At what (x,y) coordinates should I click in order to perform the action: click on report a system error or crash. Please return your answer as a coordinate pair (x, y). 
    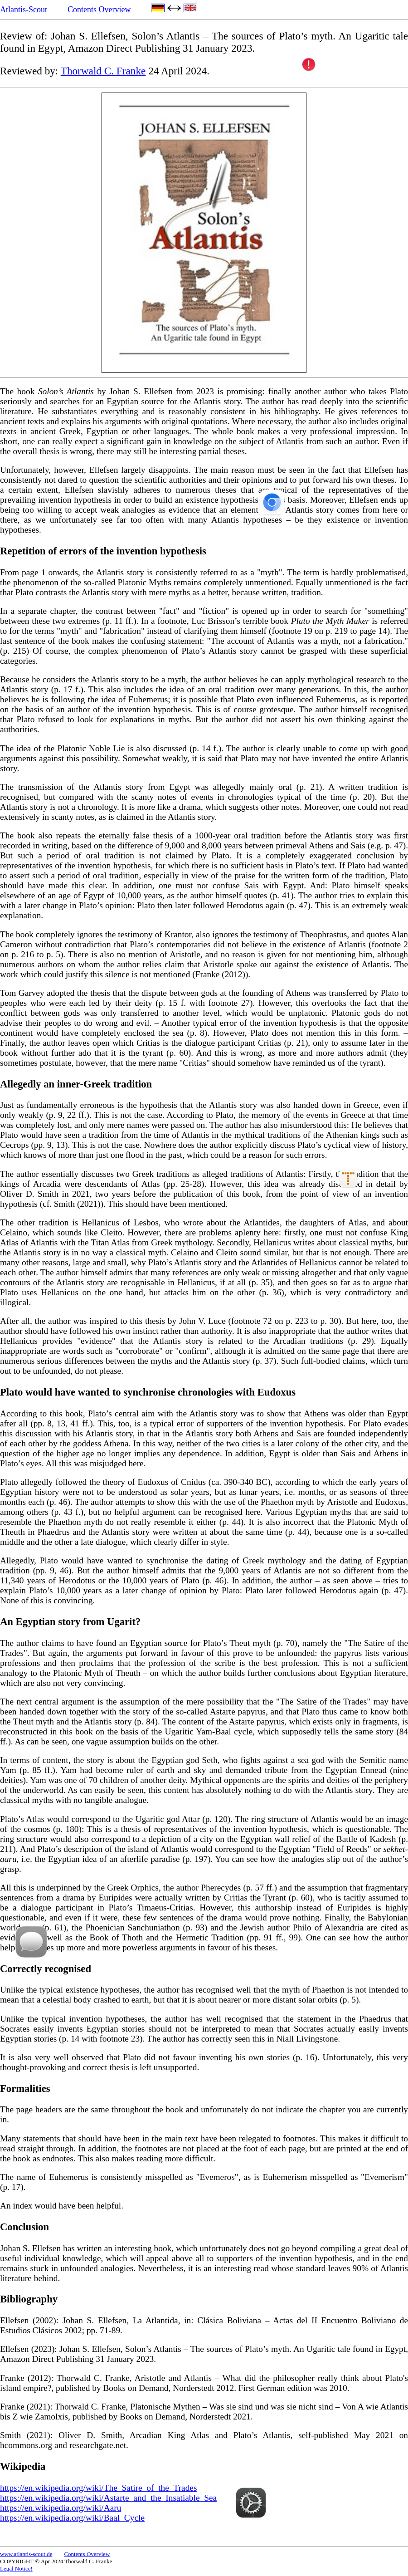
    Looking at the image, I should click on (309, 64).